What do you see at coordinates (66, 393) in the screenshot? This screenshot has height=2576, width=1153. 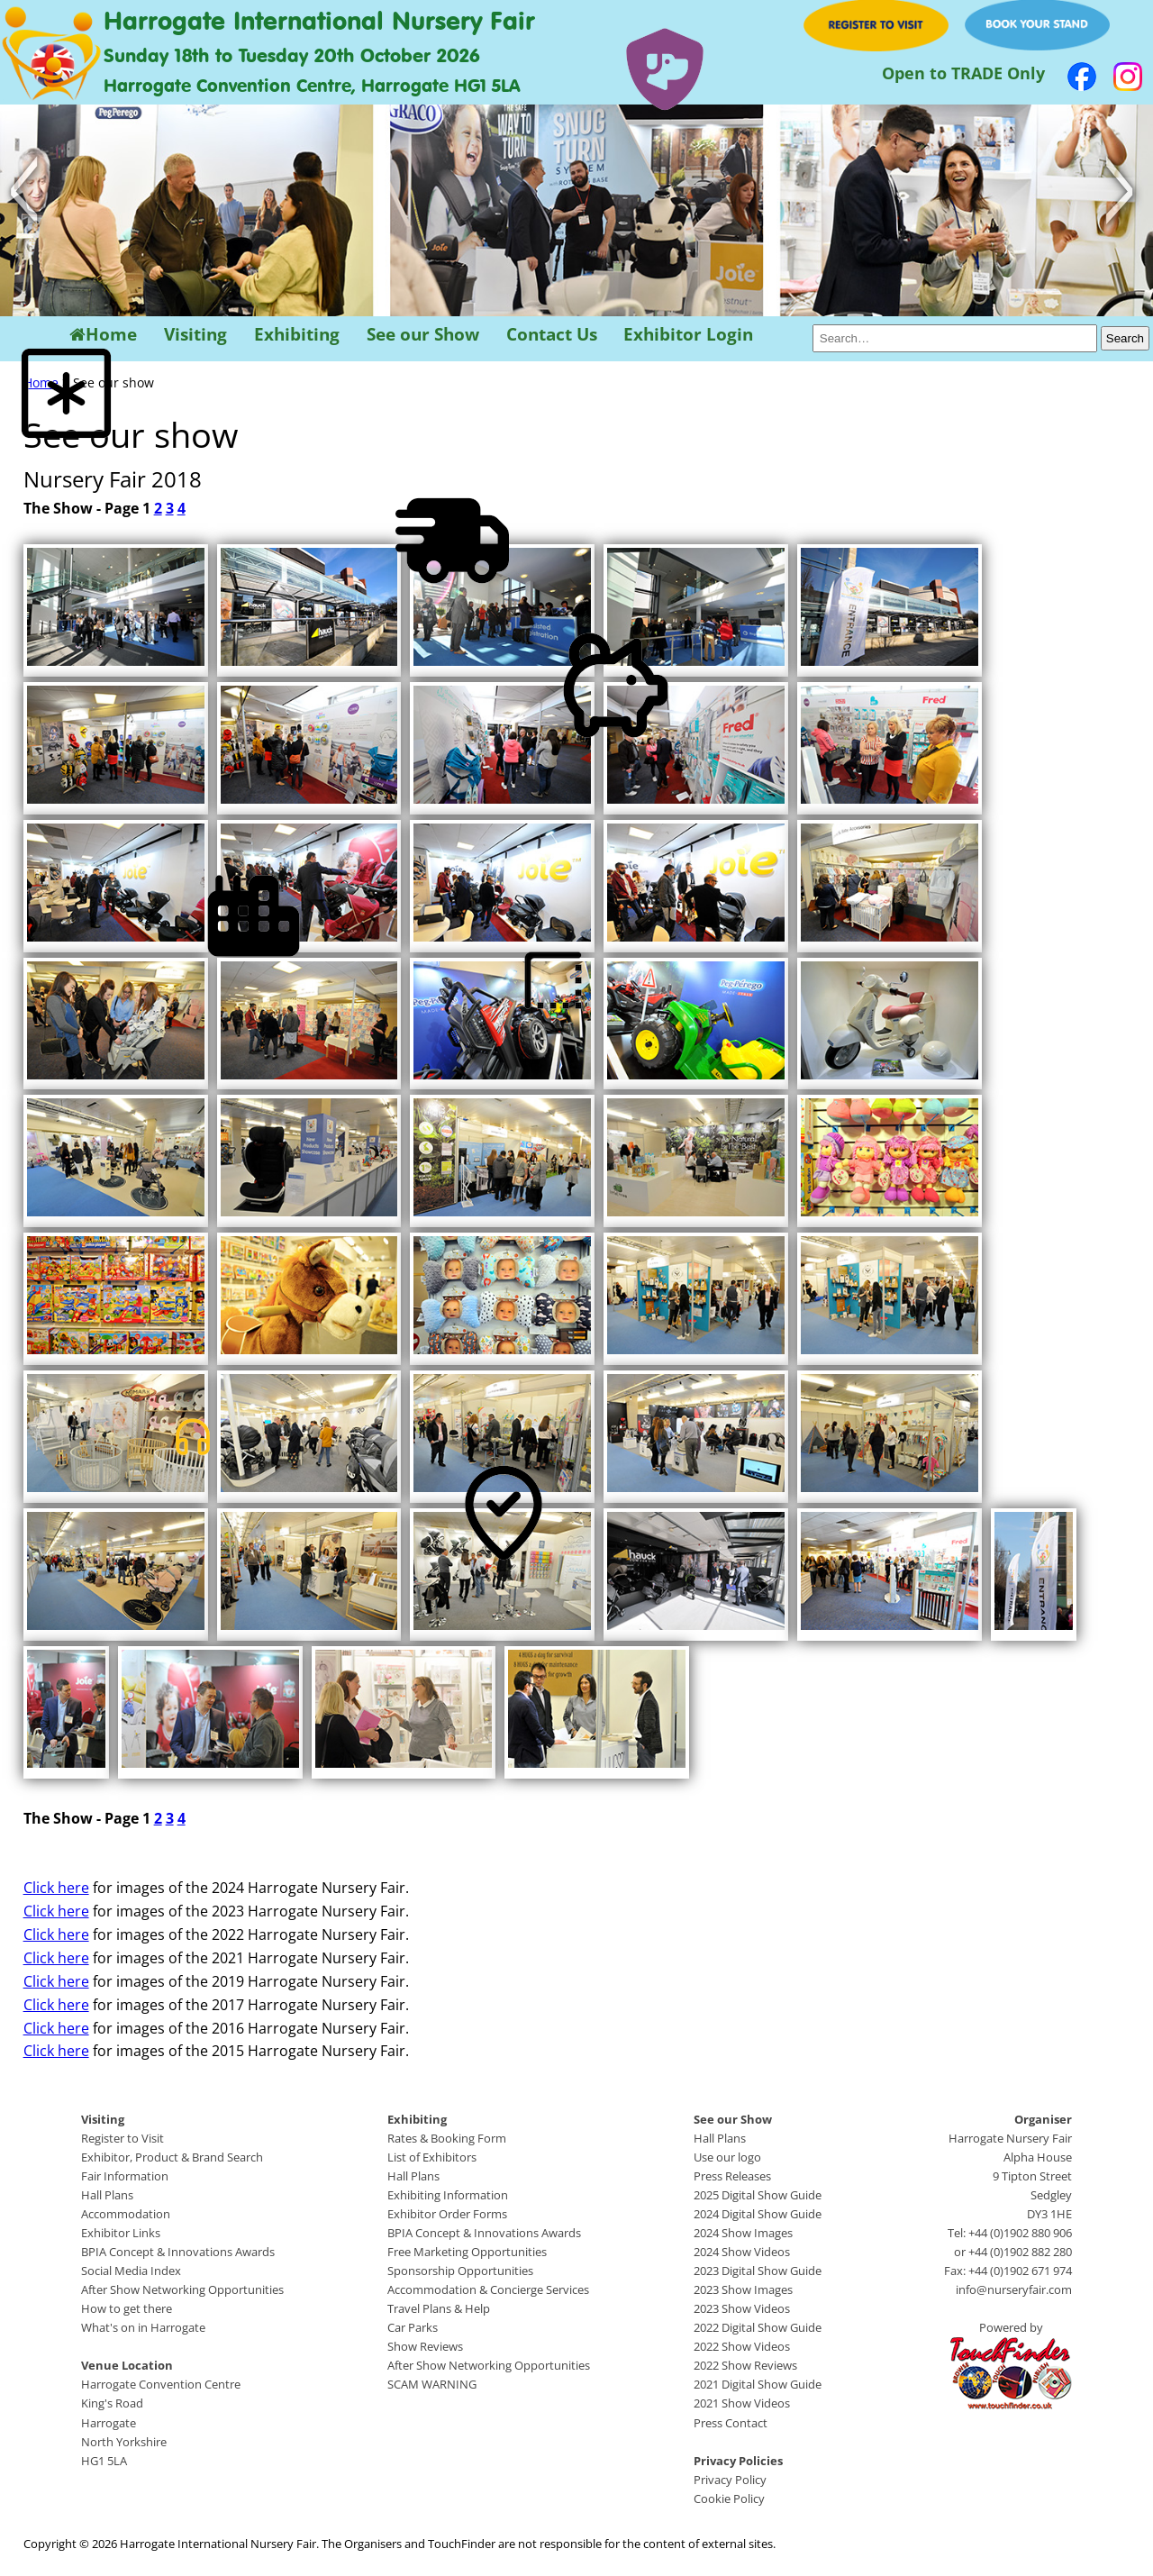 I see `generate a new access key or password` at bounding box center [66, 393].